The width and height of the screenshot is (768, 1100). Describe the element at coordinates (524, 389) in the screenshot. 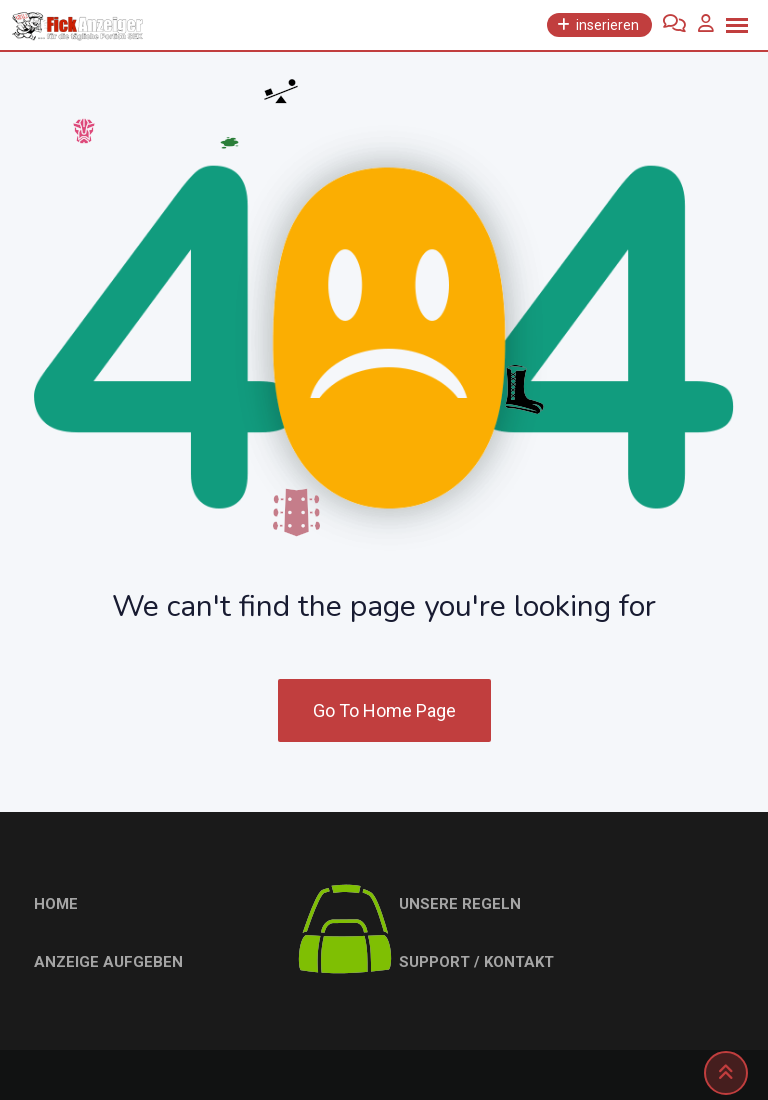

I see `select footwear or boot equipment` at that location.